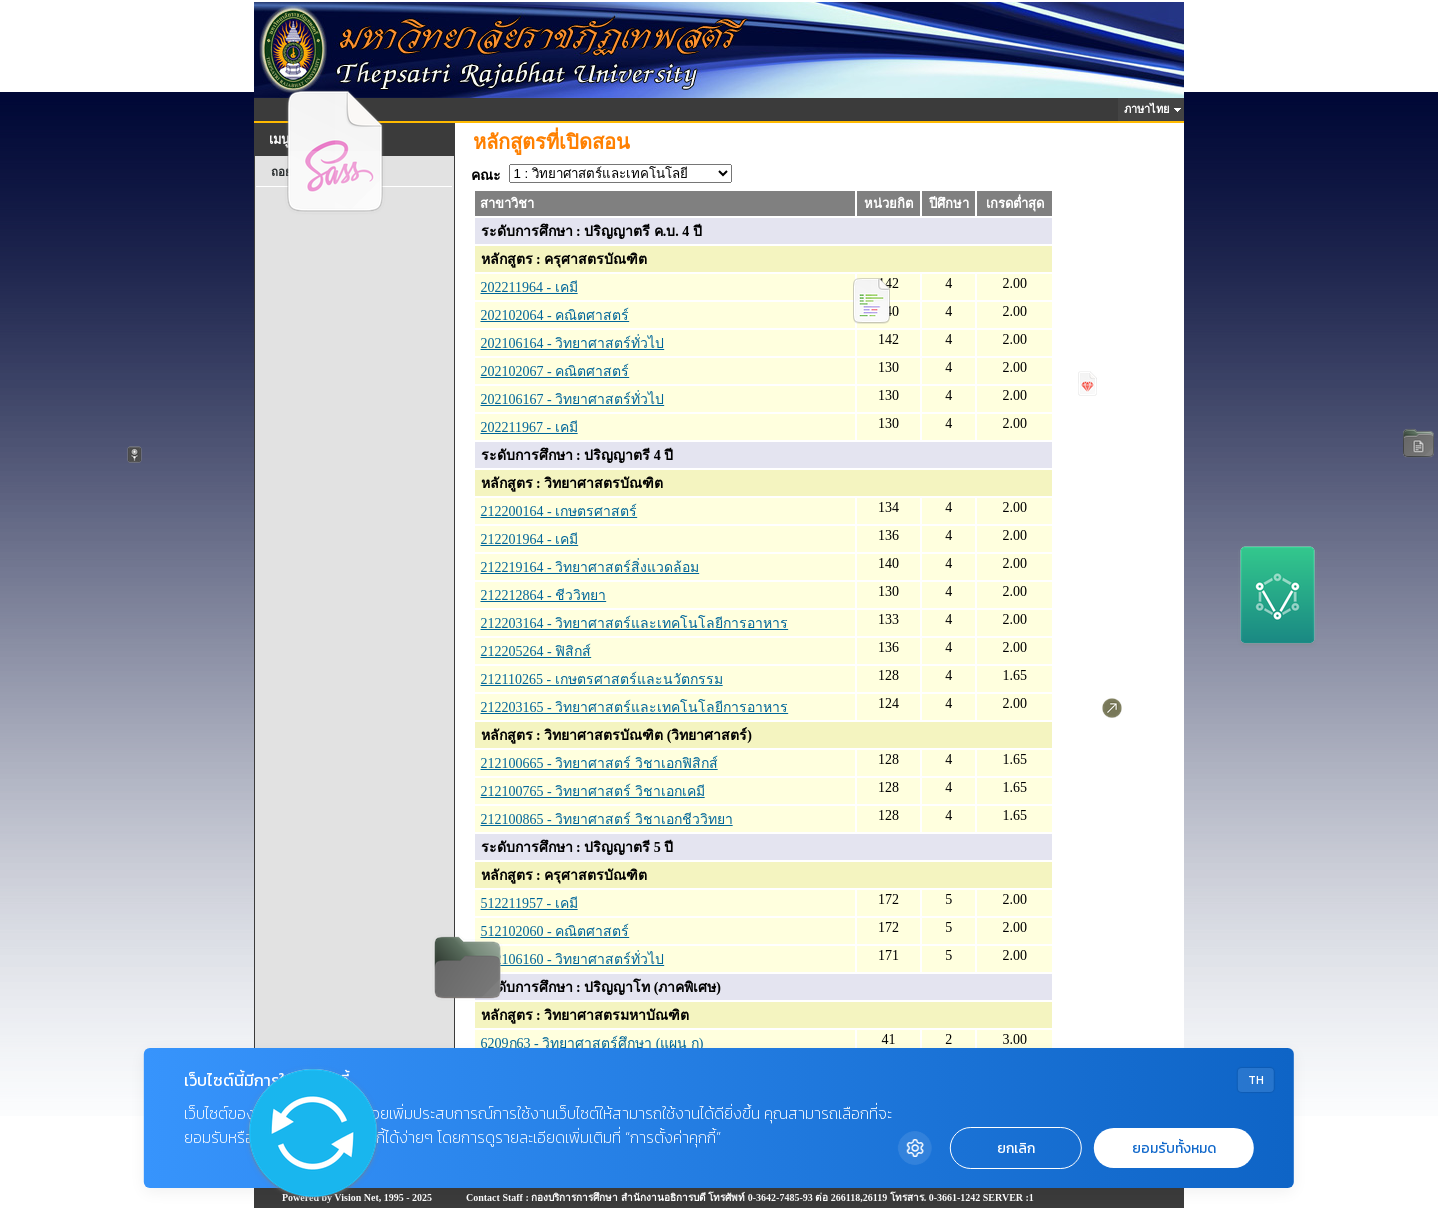 Image resolution: width=1438 pixels, height=1208 pixels. Describe the element at coordinates (134, 454) in the screenshot. I see `archive selected email messages` at that location.